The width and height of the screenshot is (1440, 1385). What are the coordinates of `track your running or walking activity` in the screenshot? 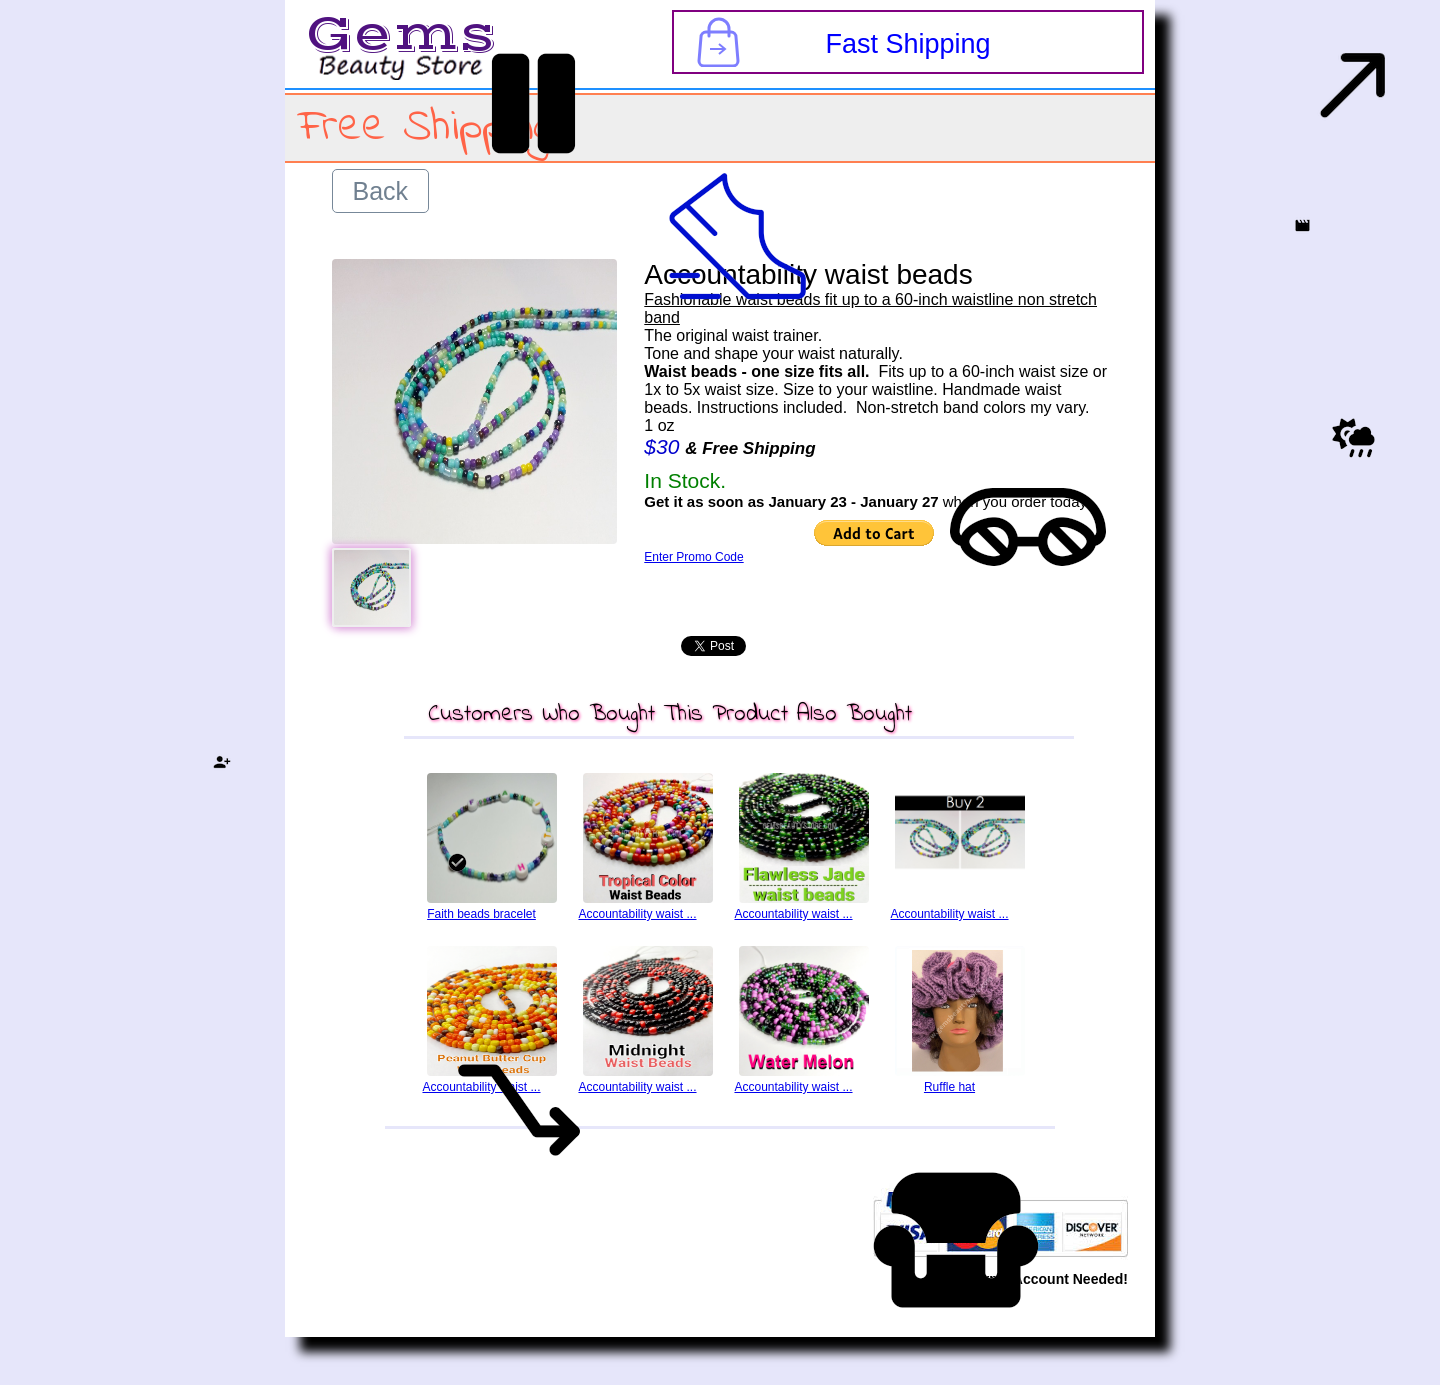 It's located at (735, 244).